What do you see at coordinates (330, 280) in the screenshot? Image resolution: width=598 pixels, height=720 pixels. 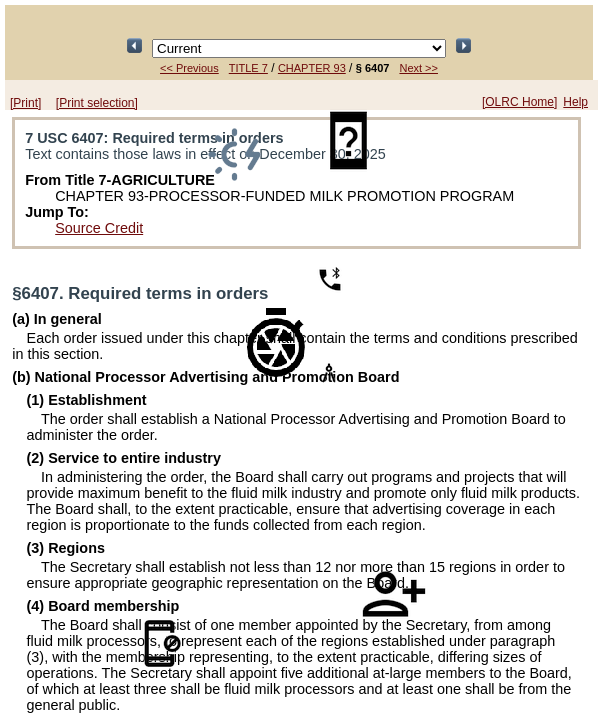 I see `indicates an active call using a bluetooth speaker` at bounding box center [330, 280].